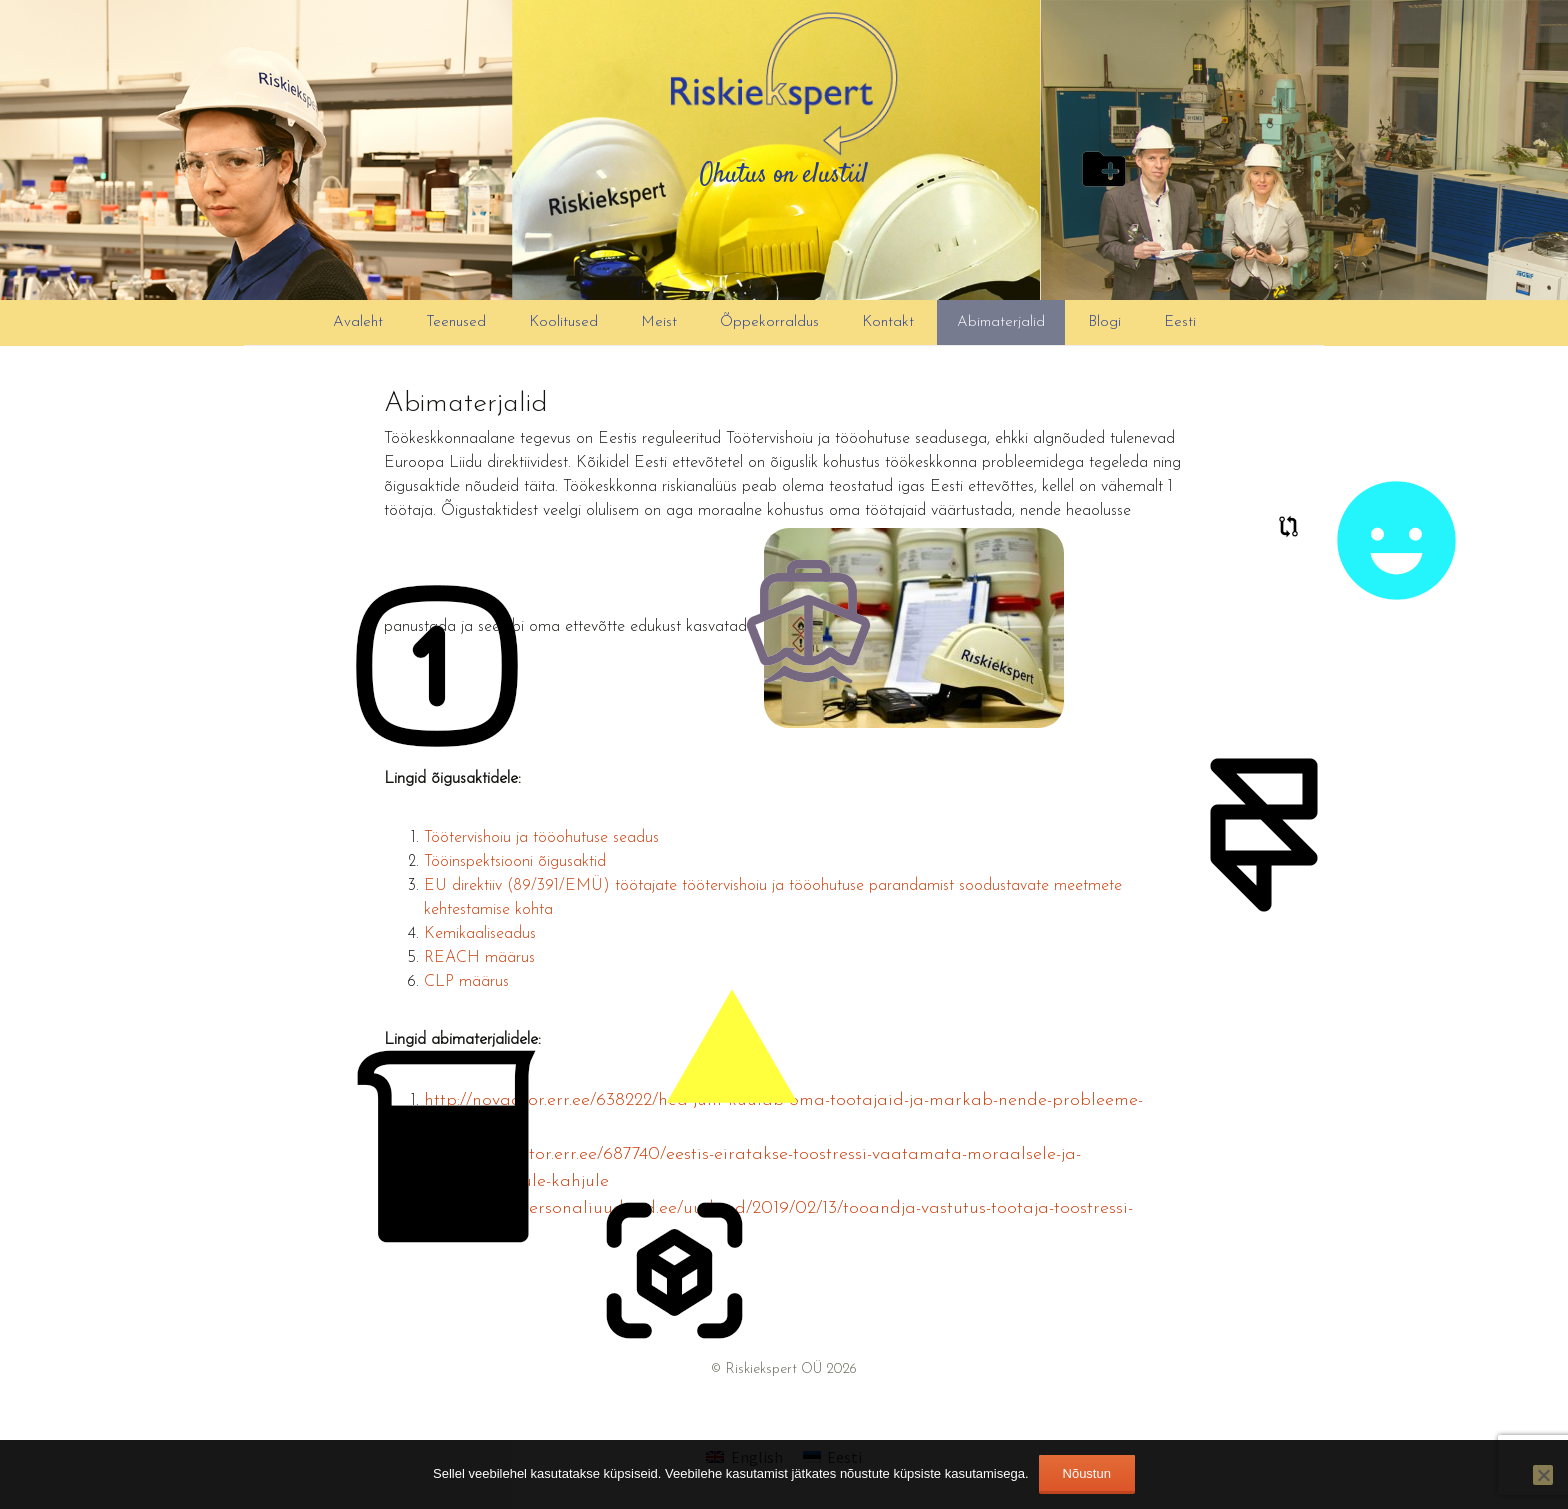  What do you see at coordinates (1264, 835) in the screenshot?
I see `open Framer design tool` at bounding box center [1264, 835].